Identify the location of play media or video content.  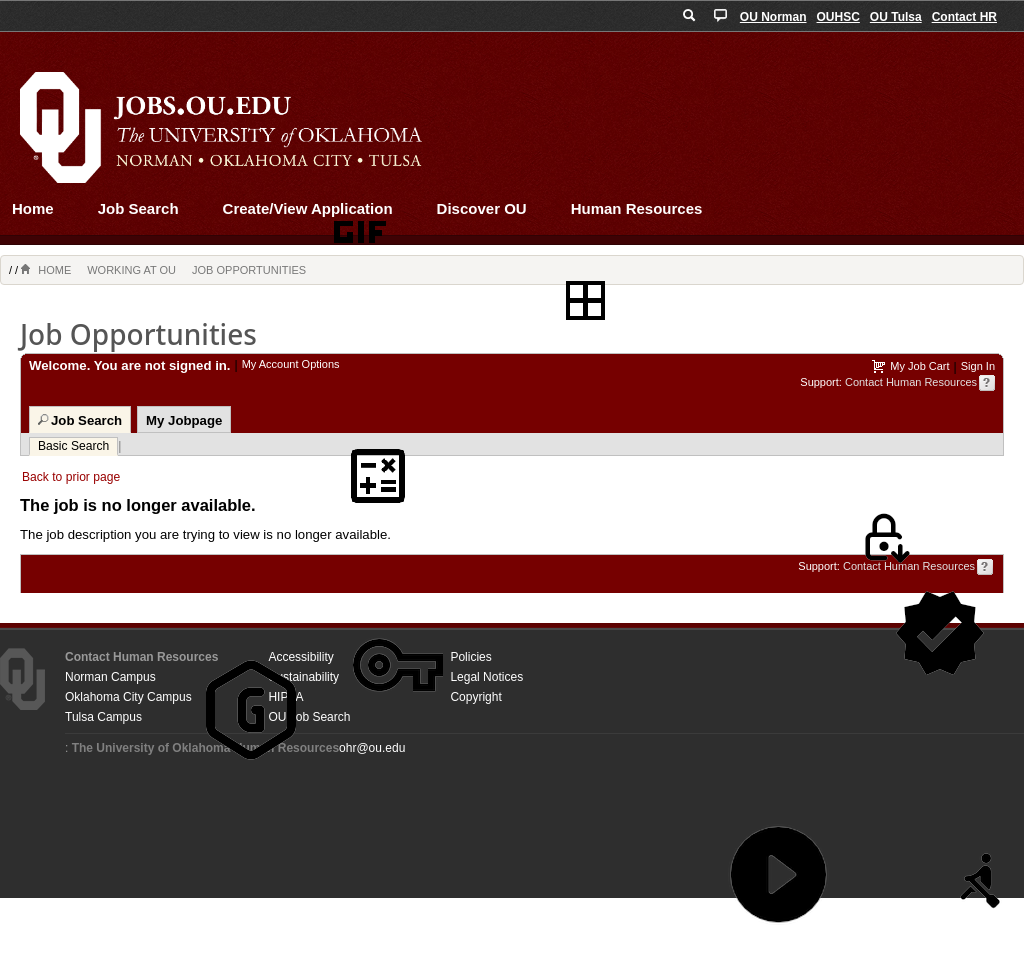
(778, 874).